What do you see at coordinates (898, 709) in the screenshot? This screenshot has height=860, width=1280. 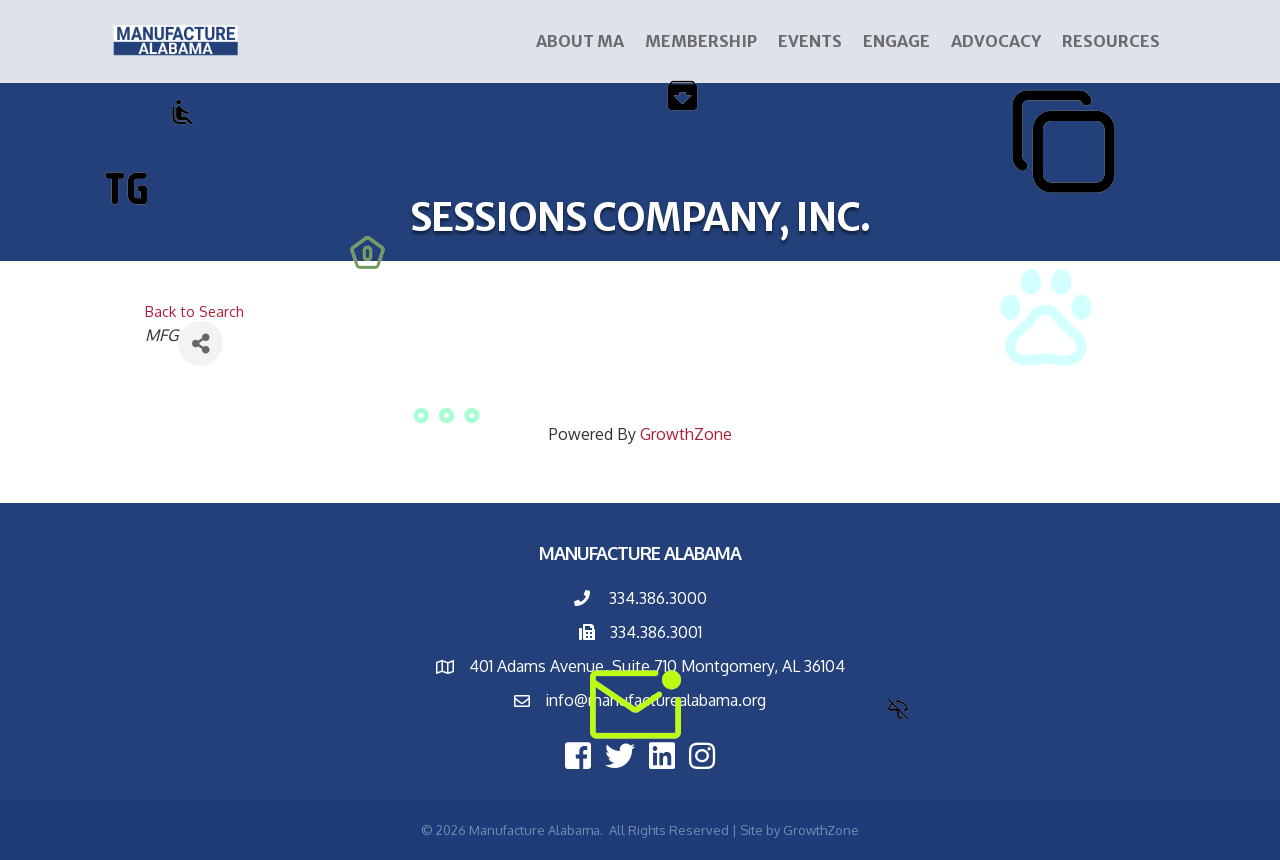 I see `indicates weather protection is disabled` at bounding box center [898, 709].